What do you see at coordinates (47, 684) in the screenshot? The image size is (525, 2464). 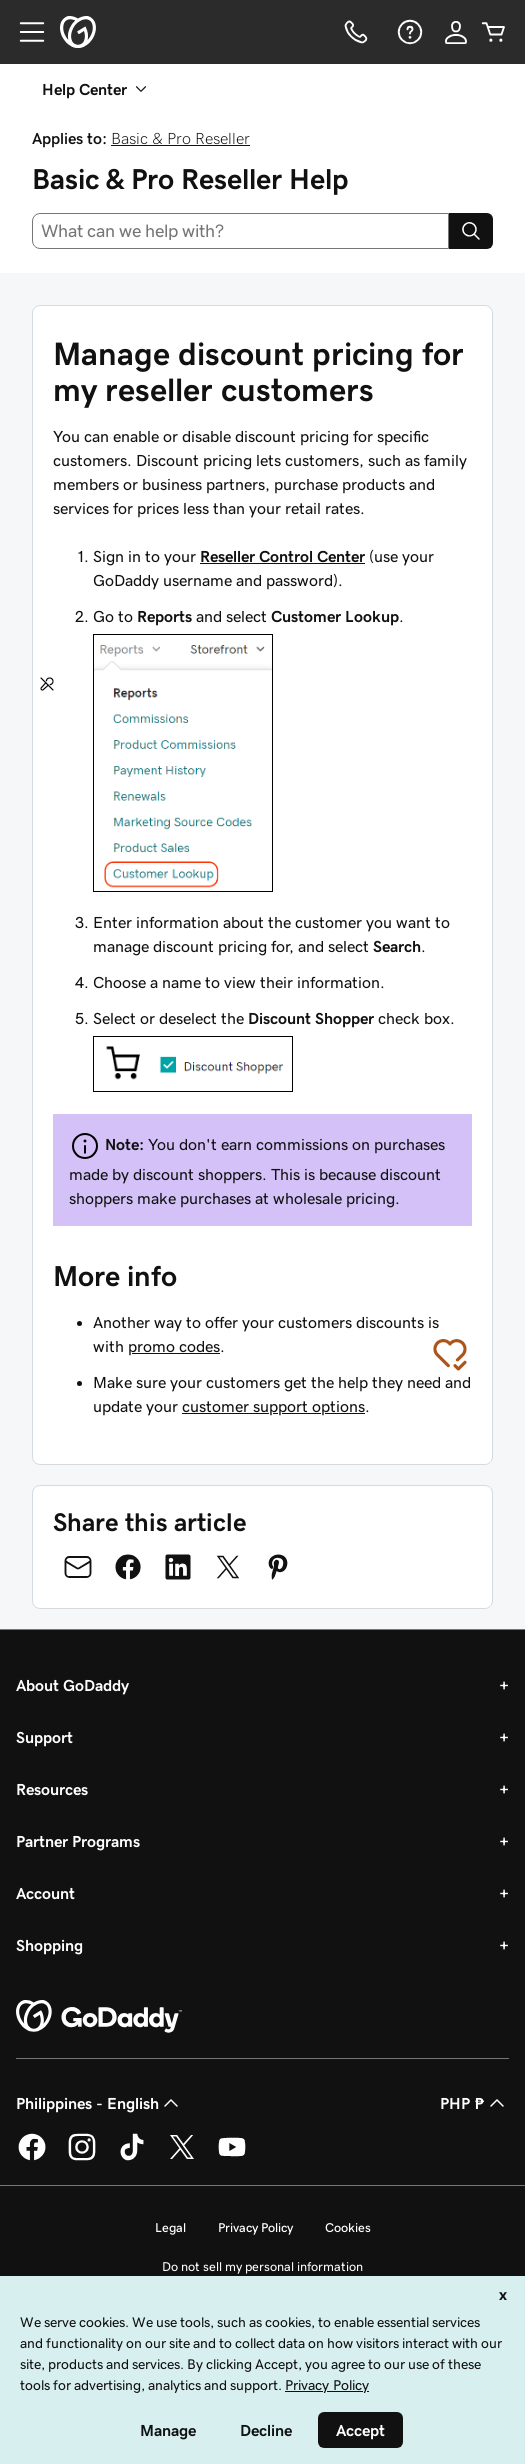 I see `mute microphone` at bounding box center [47, 684].